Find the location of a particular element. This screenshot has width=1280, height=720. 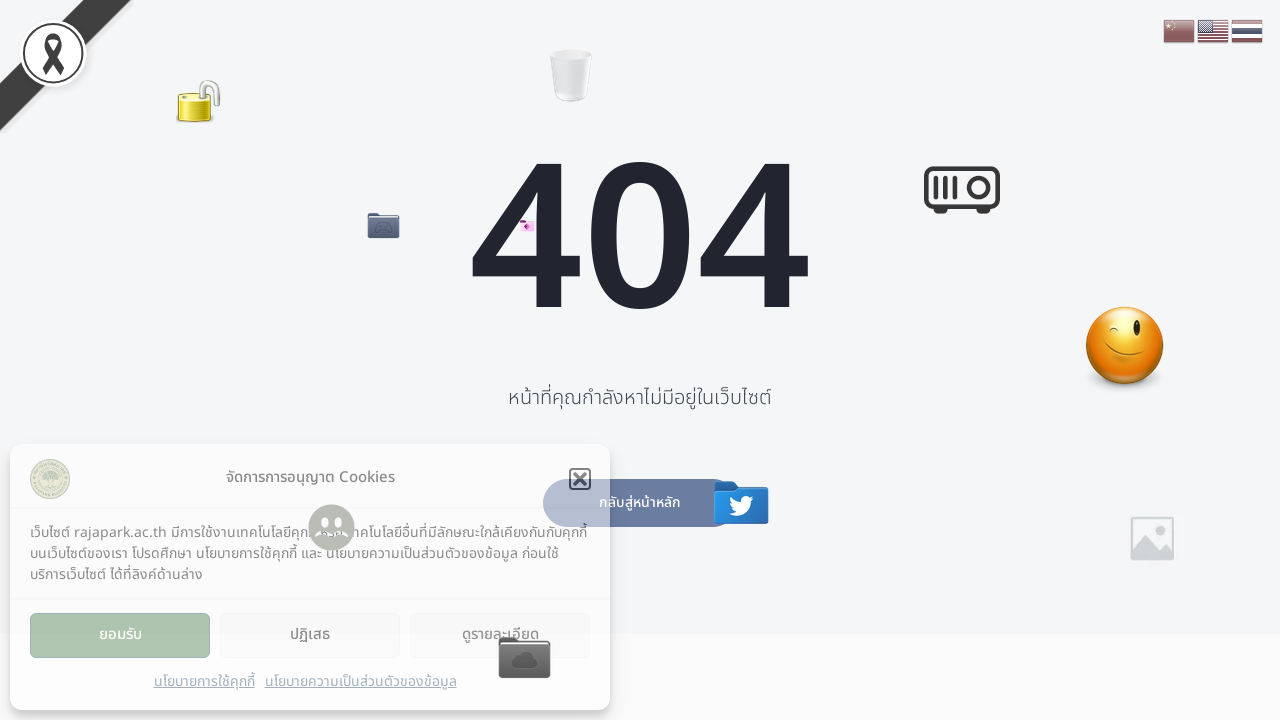

open folder containing Twitter-related files is located at coordinates (741, 504).